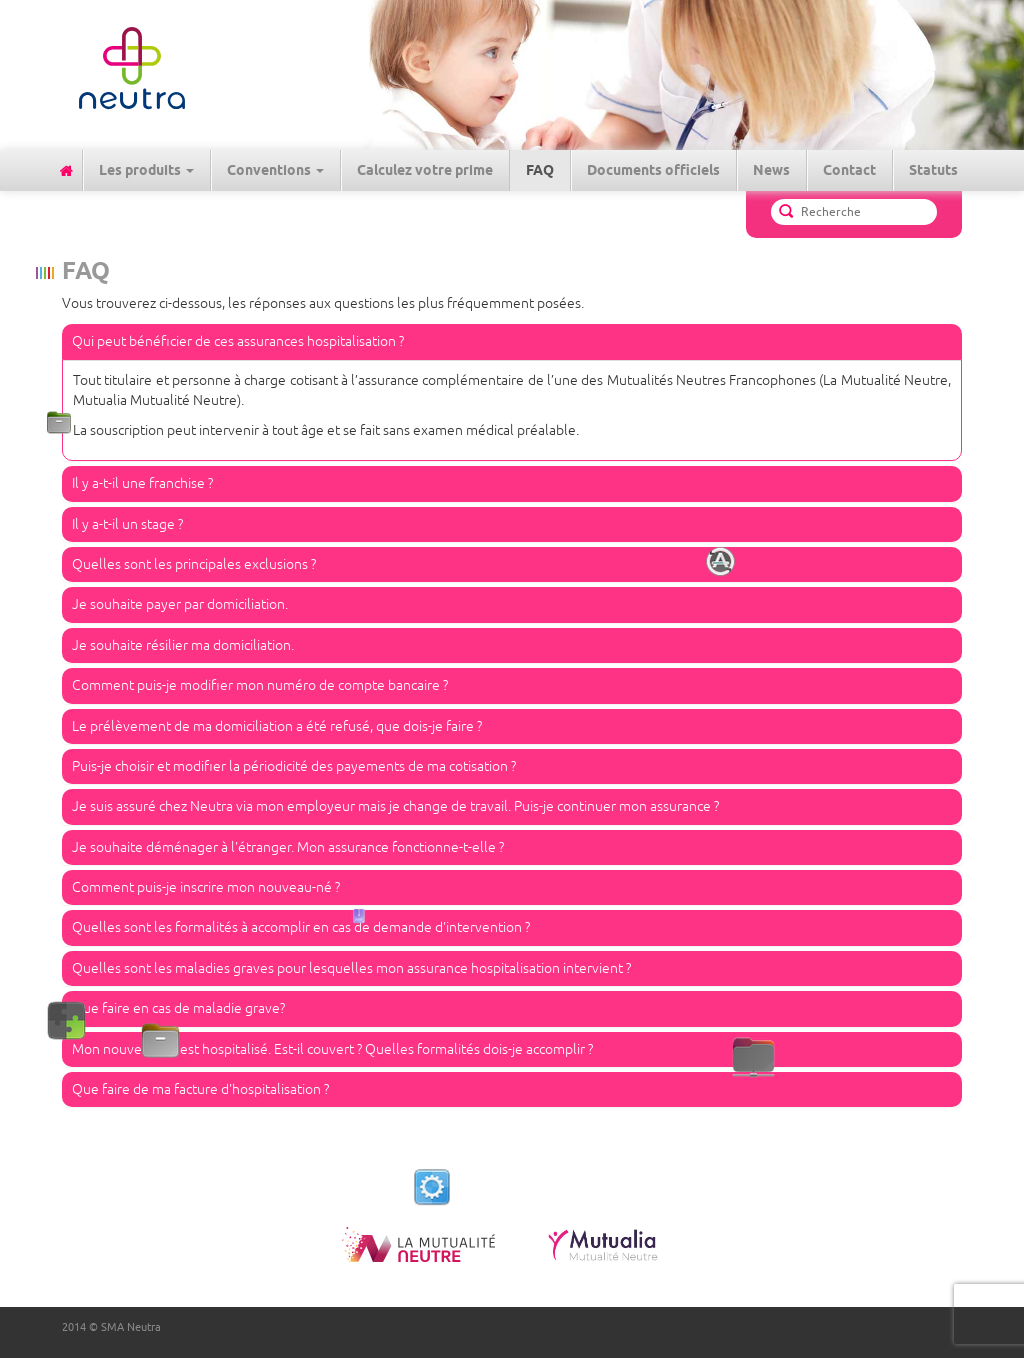  Describe the element at coordinates (59, 422) in the screenshot. I see `open file manager application` at that location.